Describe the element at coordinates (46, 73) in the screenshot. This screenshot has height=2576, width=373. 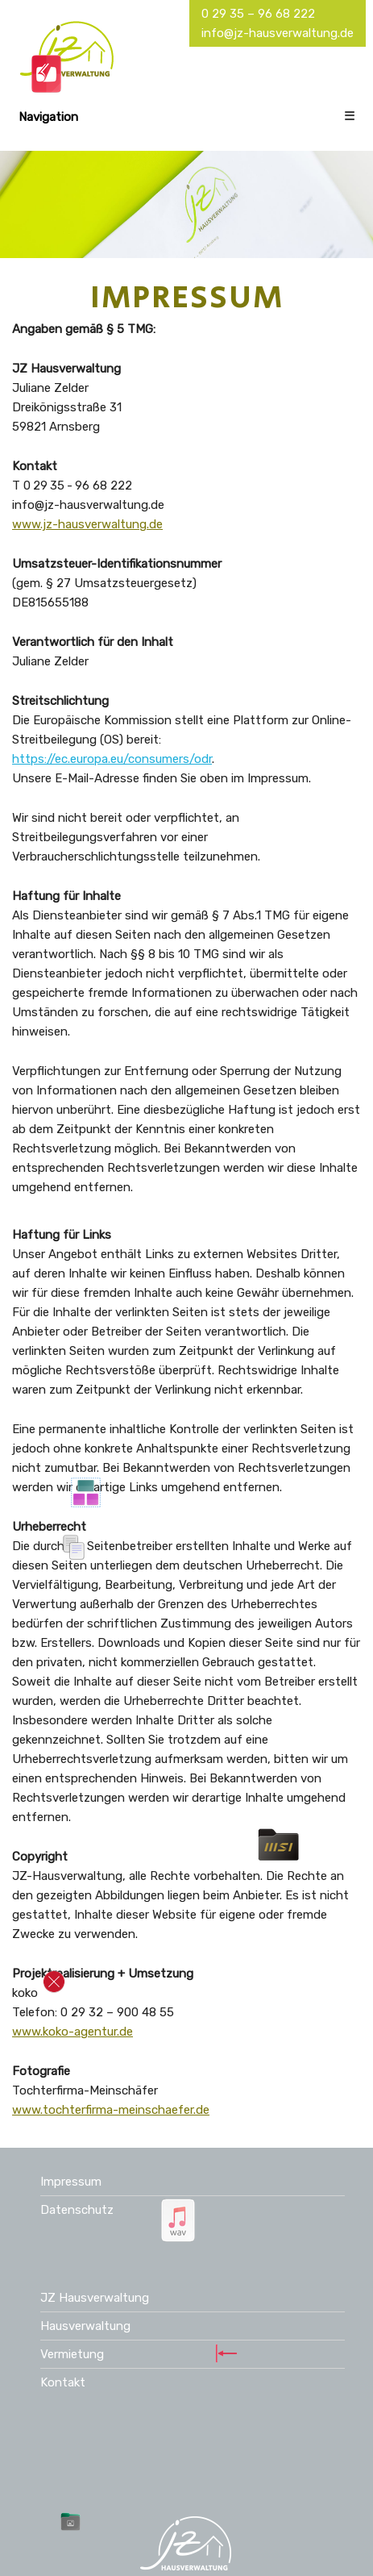
I see `an EPS image file type indicator` at that location.